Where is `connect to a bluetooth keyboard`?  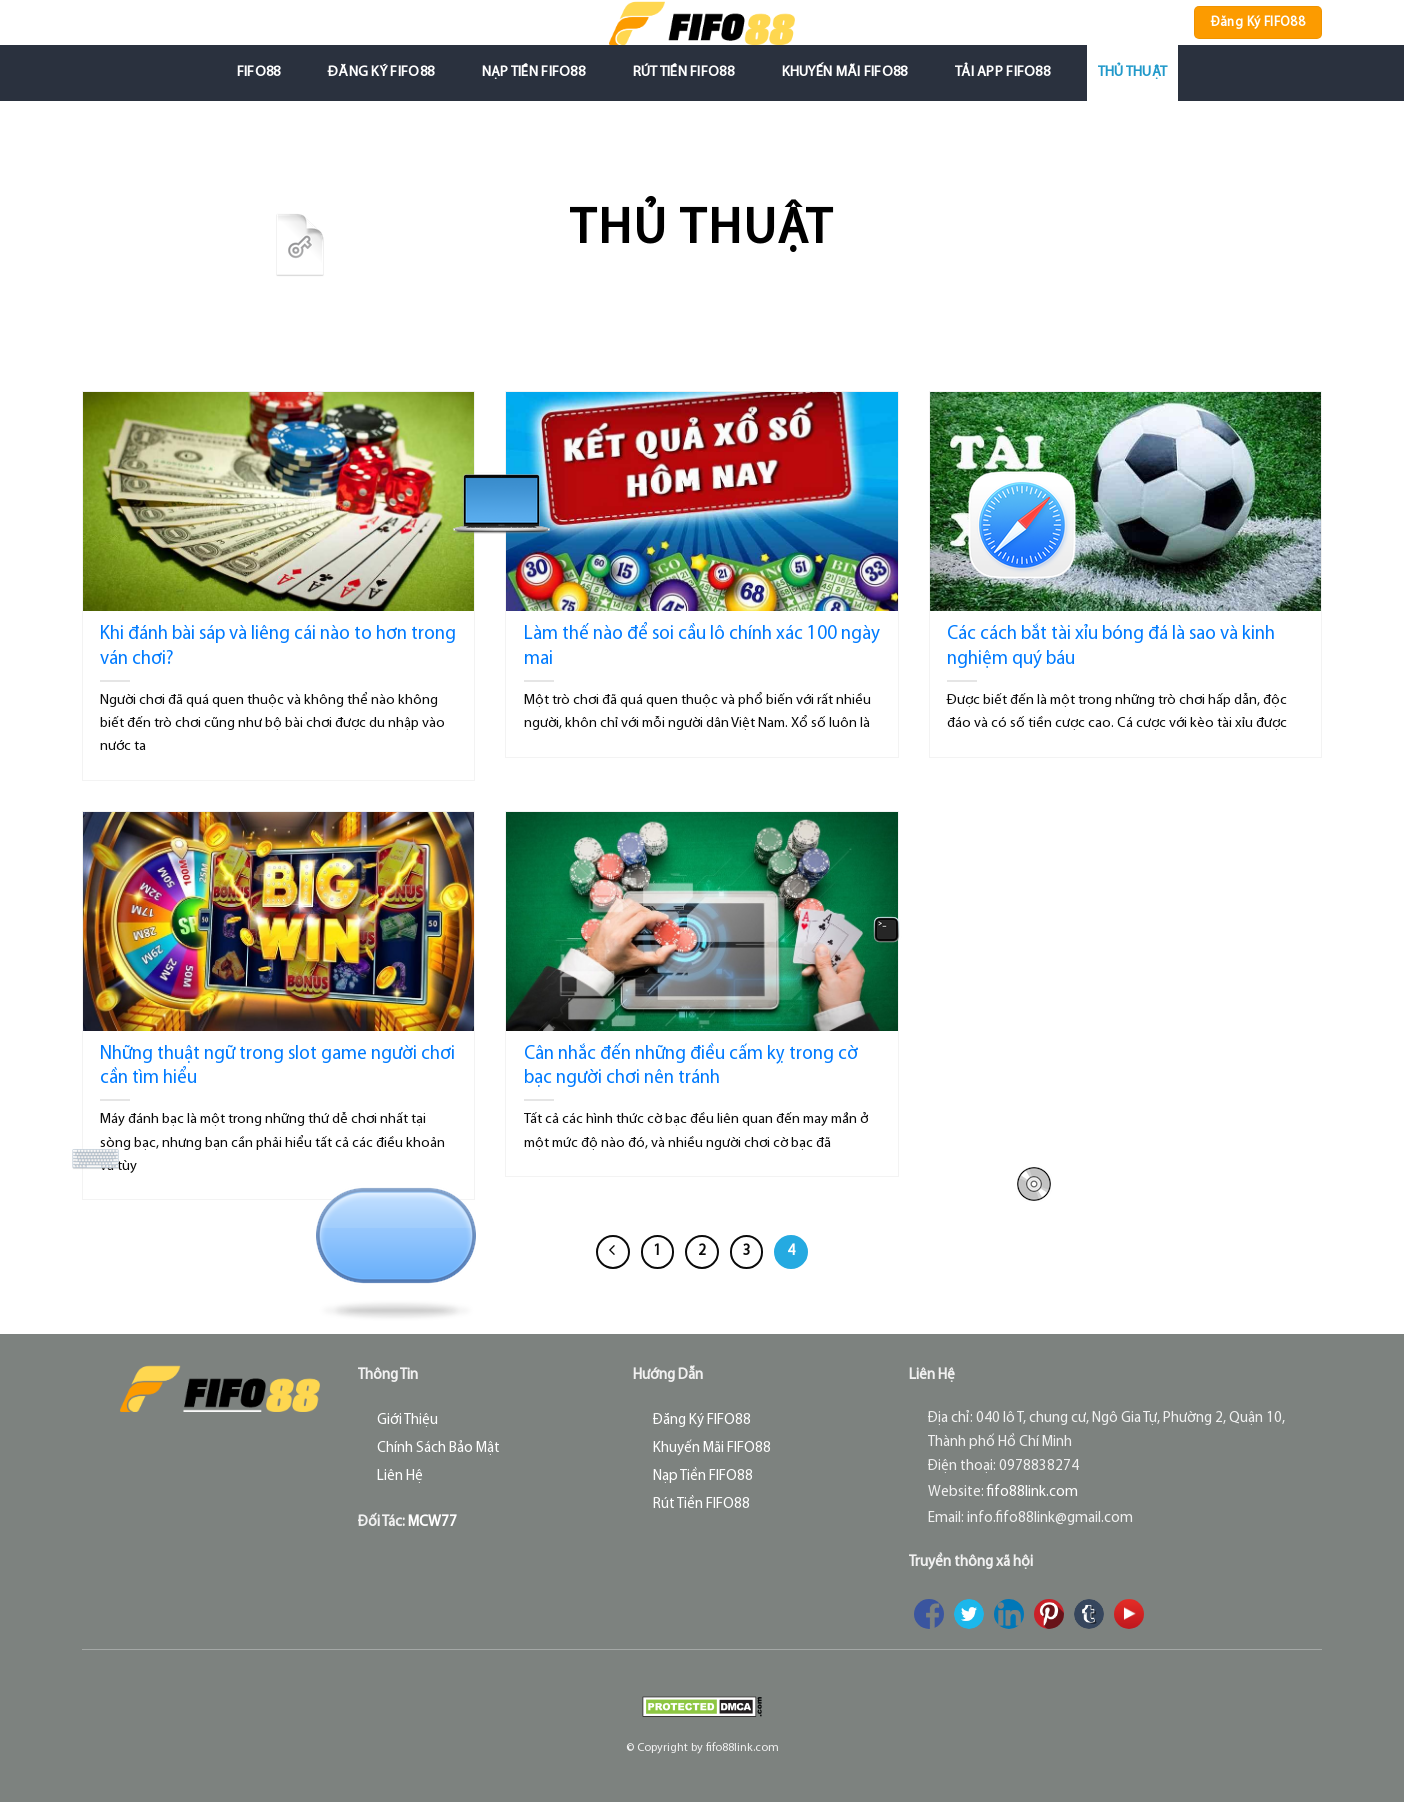
connect to a bluetooth keyboard is located at coordinates (95, 1158).